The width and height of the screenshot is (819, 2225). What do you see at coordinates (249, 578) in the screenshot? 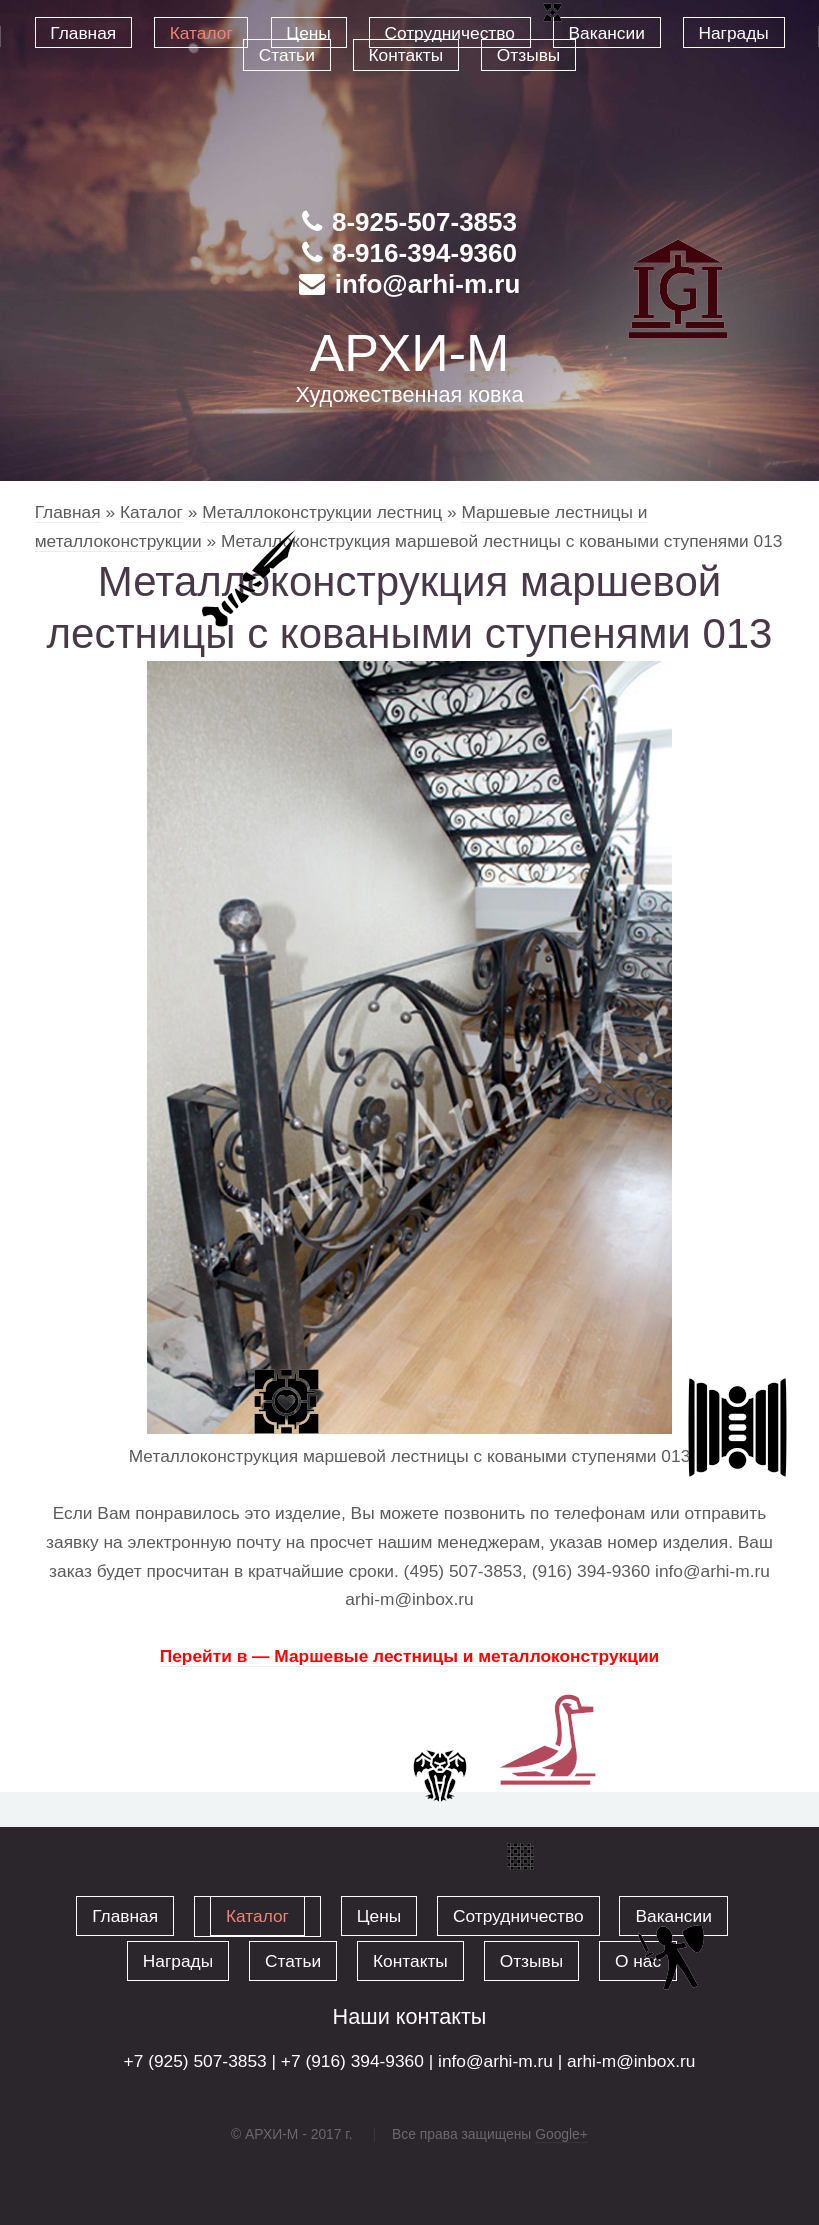
I see `equip a bone knife weapon` at bounding box center [249, 578].